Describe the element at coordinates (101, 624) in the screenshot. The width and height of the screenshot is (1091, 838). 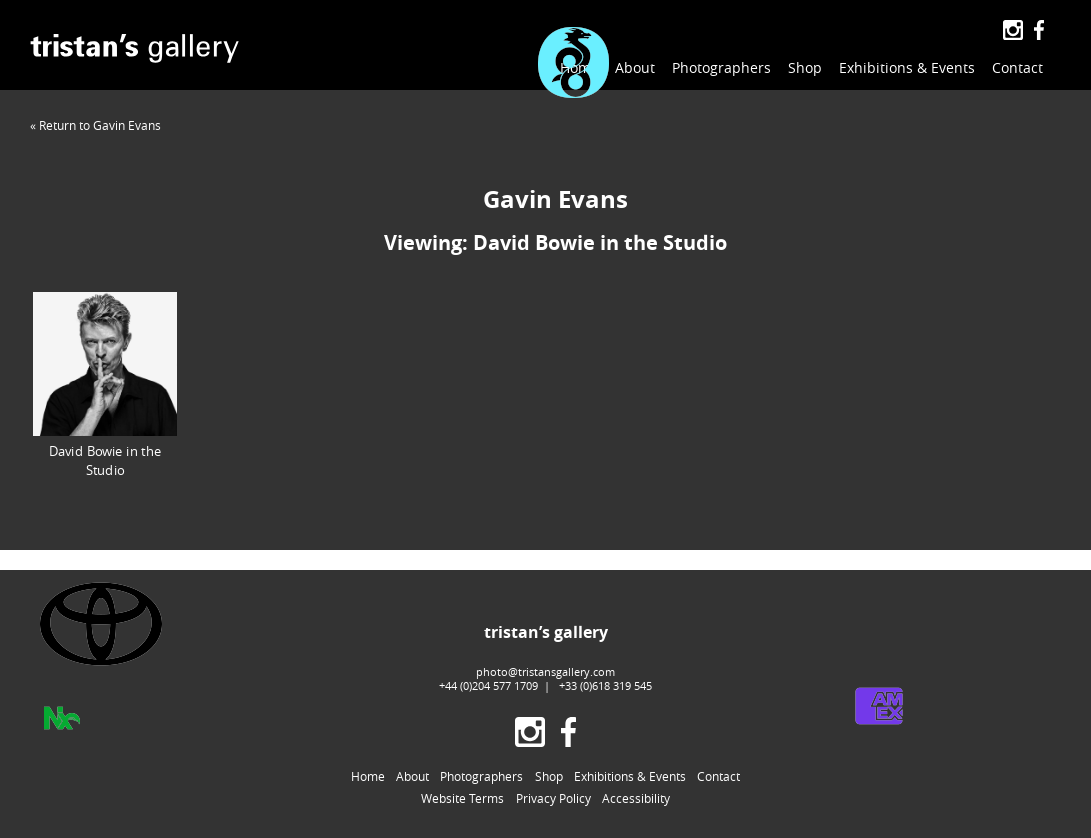
I see `Toyota brand logo` at that location.